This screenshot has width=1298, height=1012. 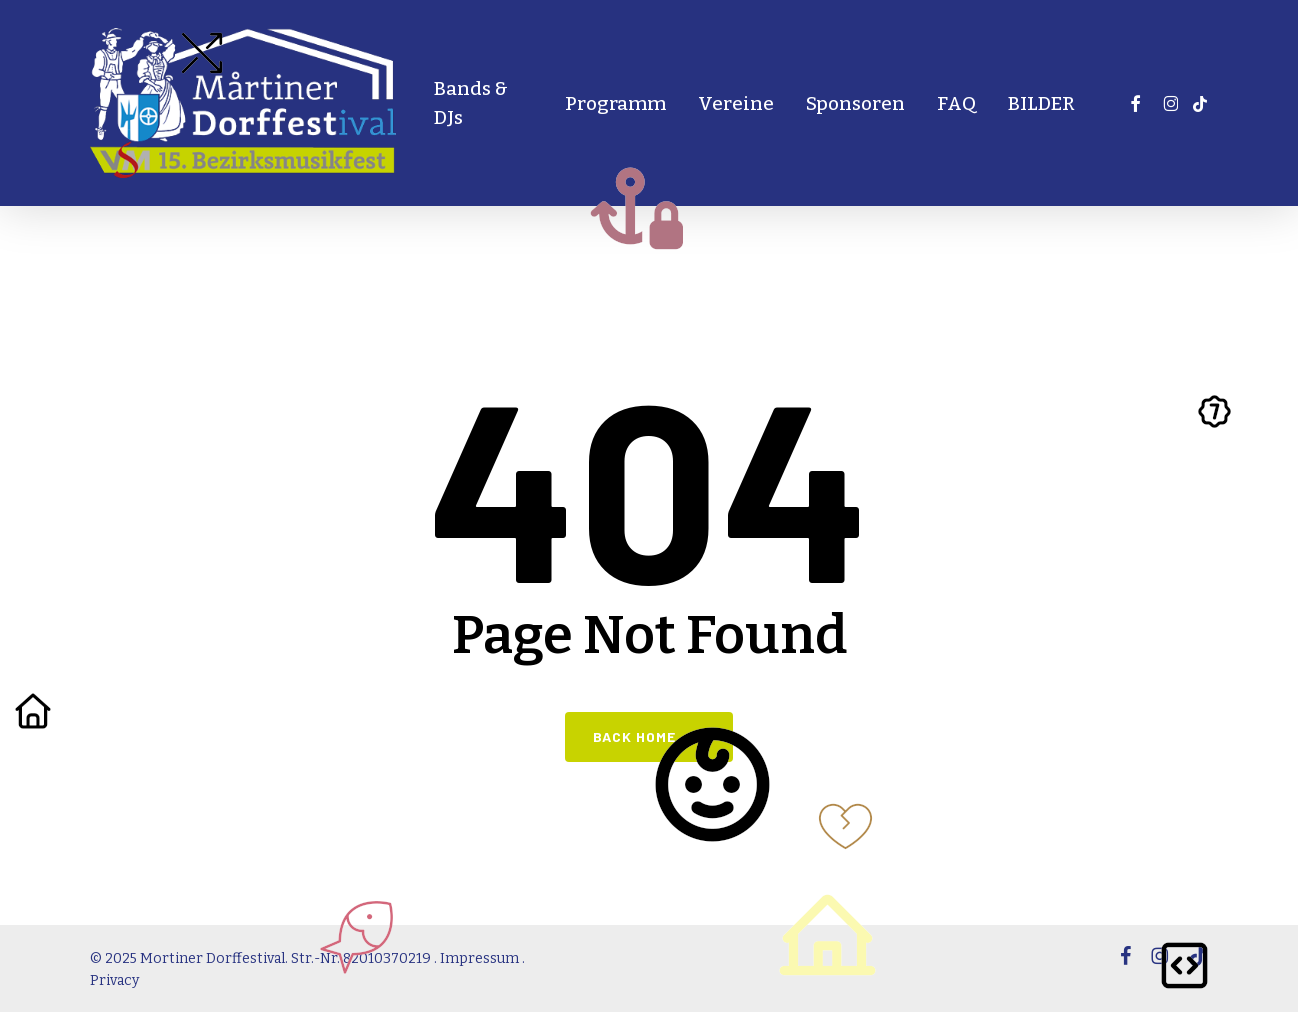 I want to click on shuffle playback order, so click(x=202, y=53).